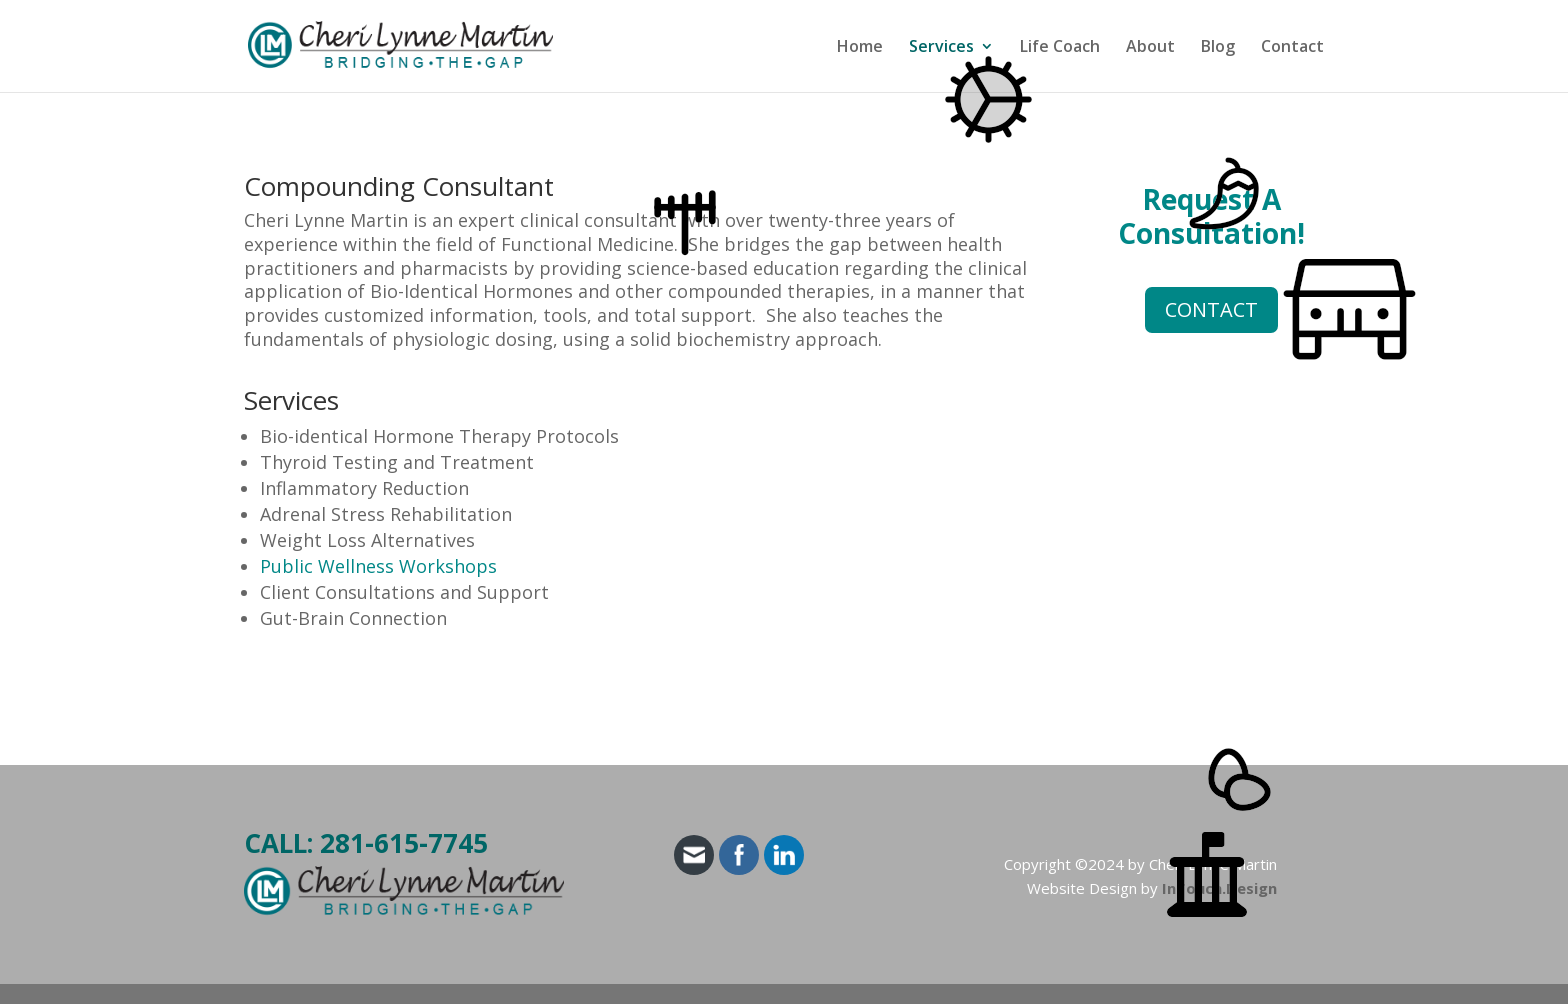 This screenshot has width=1568, height=1004. I want to click on select jeep or off-road vehicle type, so click(1349, 311).